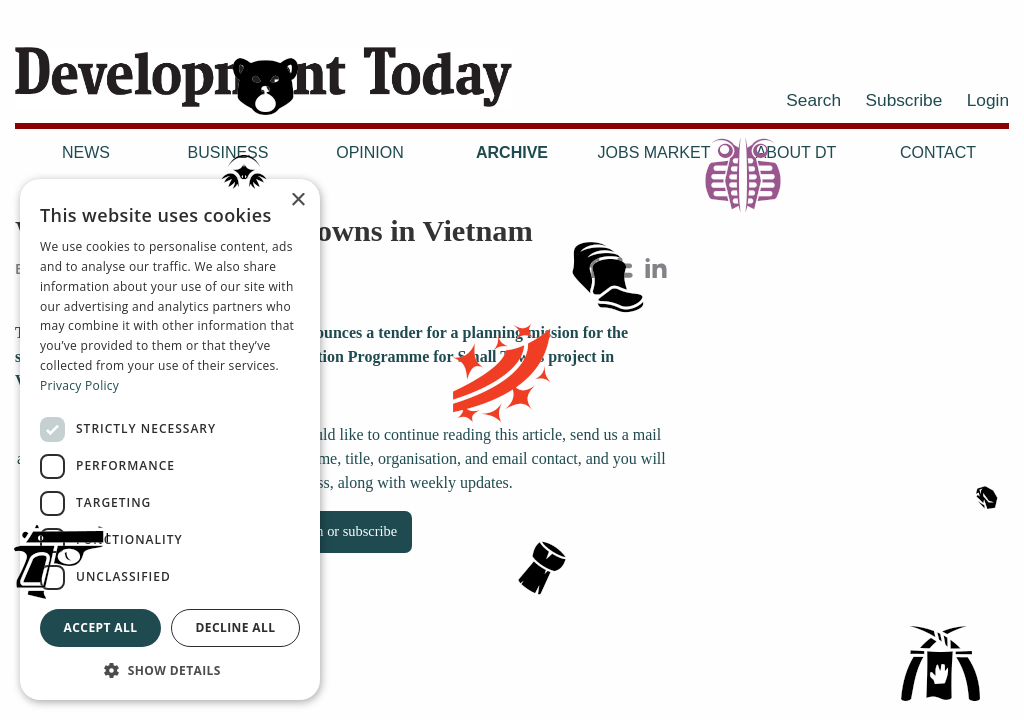 This screenshot has width=1024, height=720. What do you see at coordinates (501, 373) in the screenshot?
I see `equip or select a magical sword weapon` at bounding box center [501, 373].